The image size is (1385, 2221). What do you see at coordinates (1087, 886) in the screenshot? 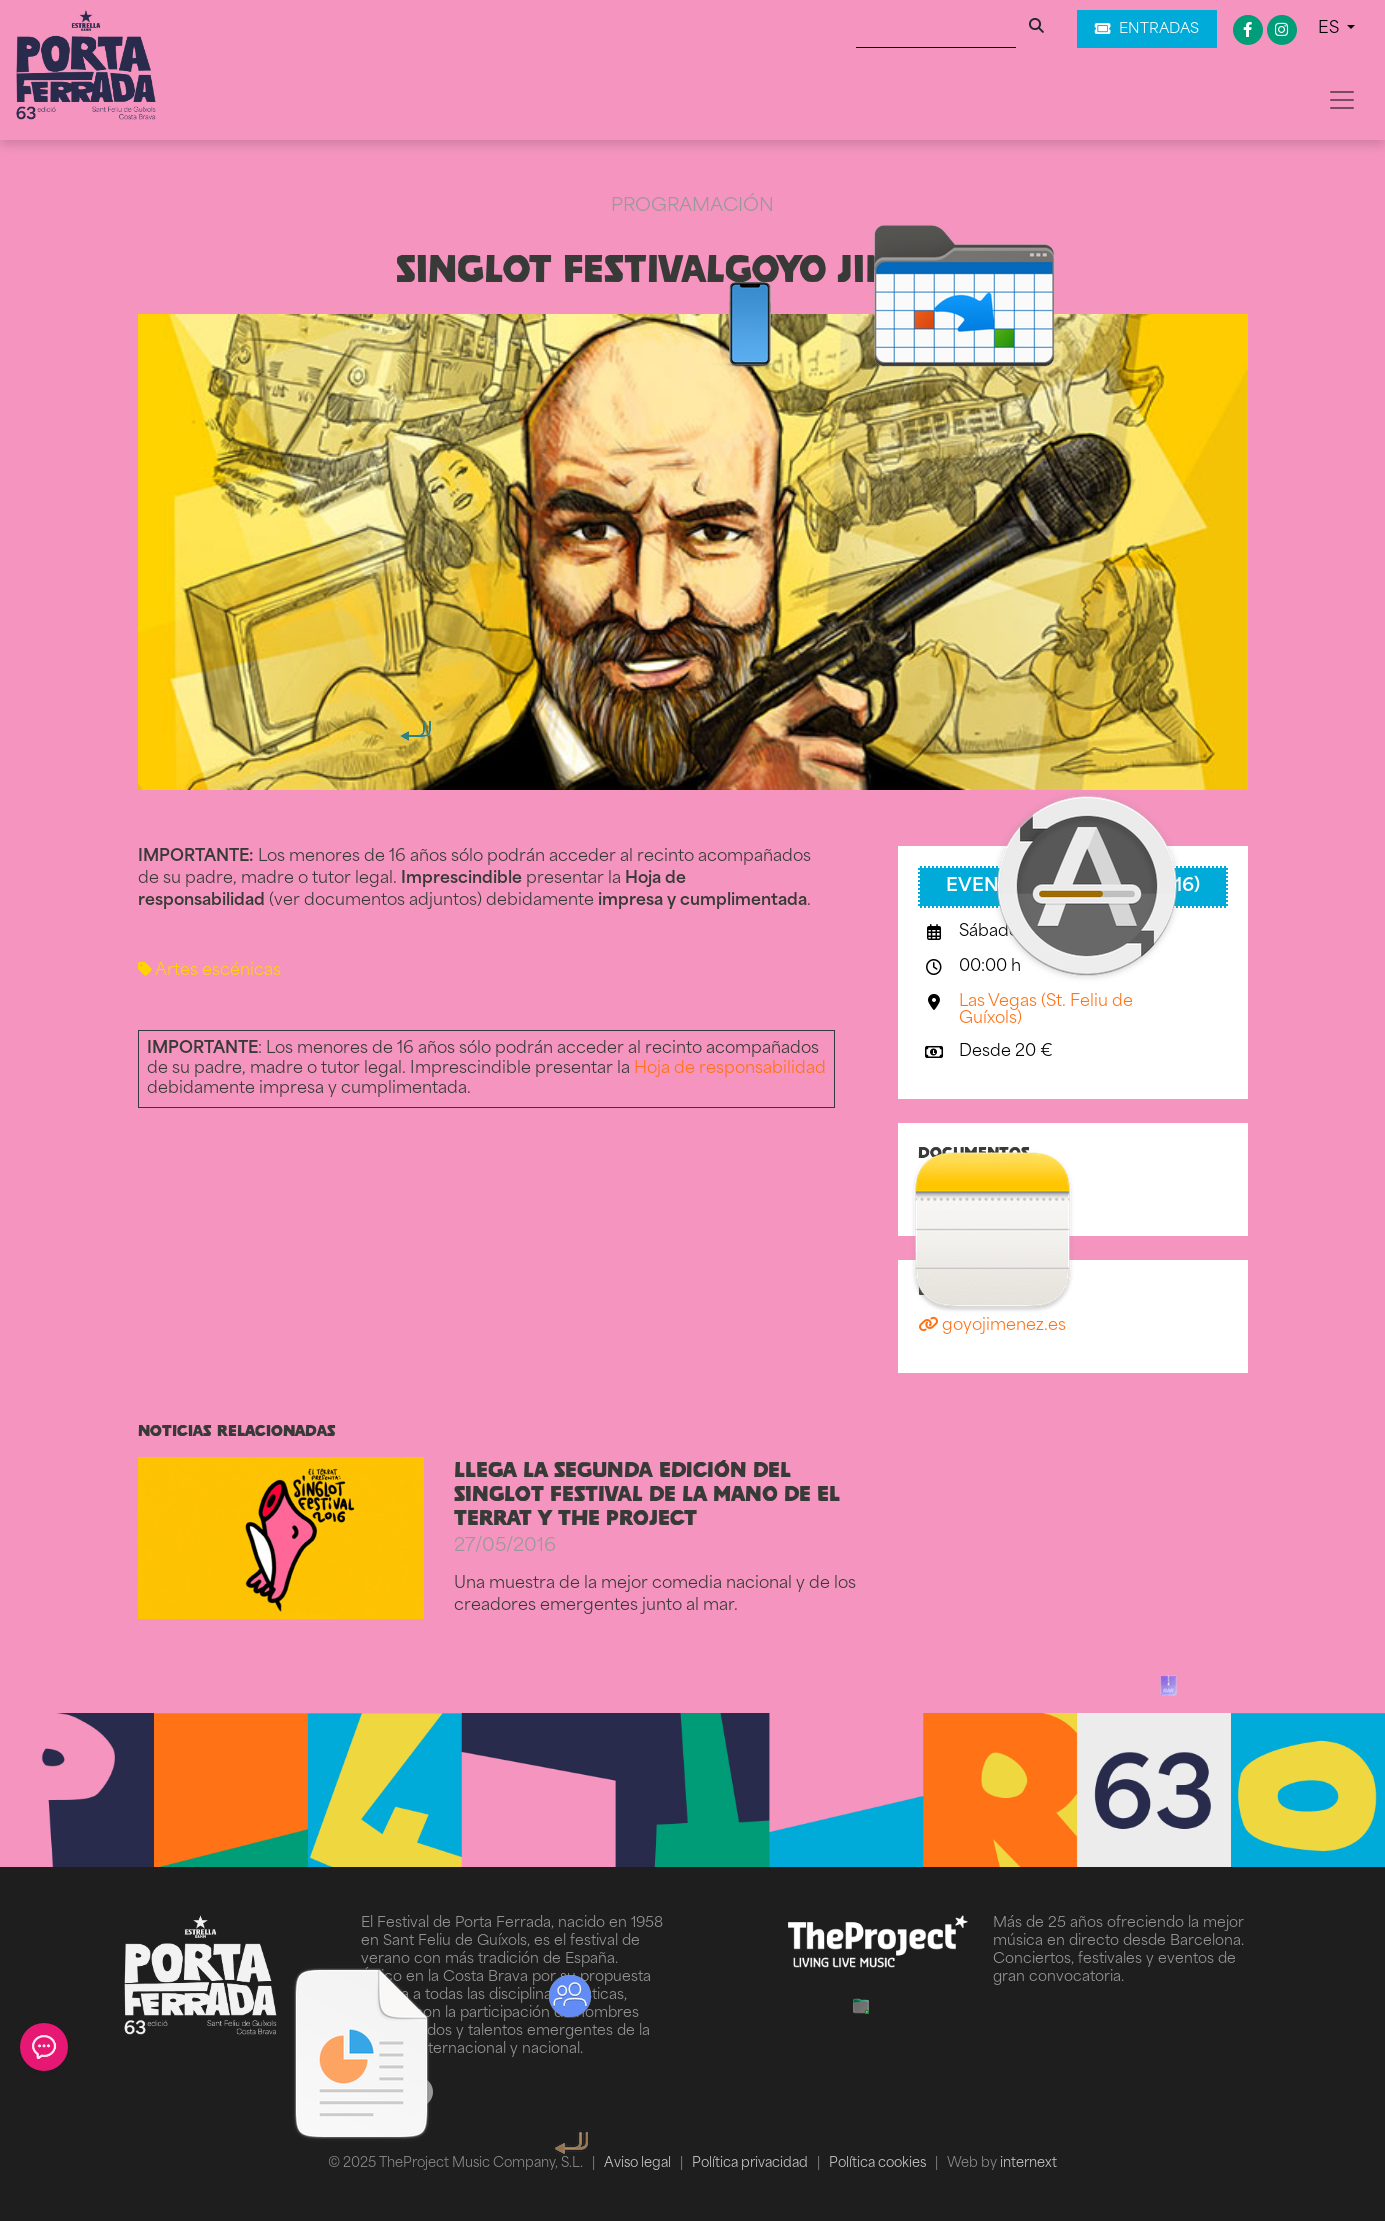
I see `check for available software updates` at bounding box center [1087, 886].